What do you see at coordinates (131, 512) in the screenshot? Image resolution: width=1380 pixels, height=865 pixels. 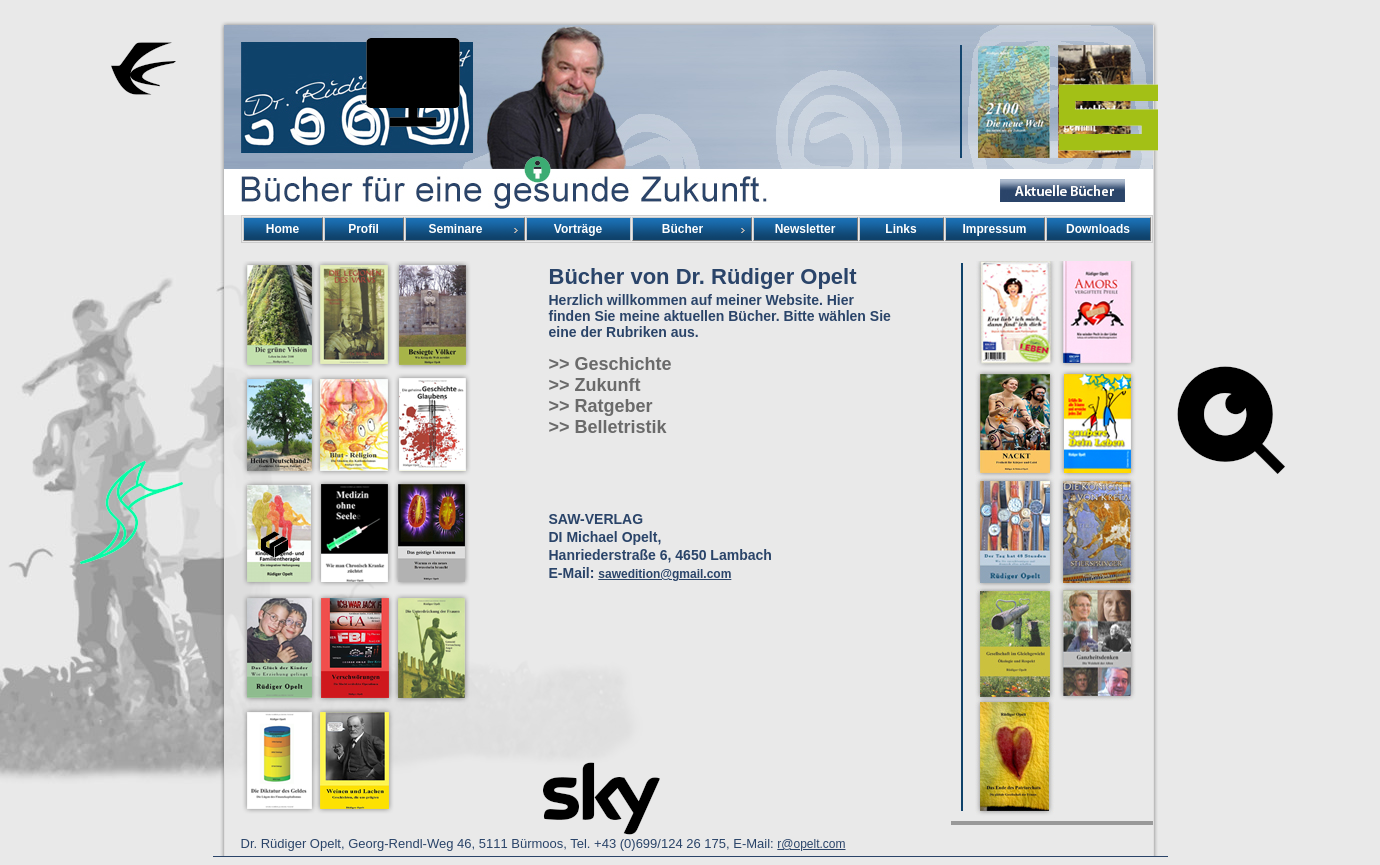 I see `sailfish os logo` at bounding box center [131, 512].